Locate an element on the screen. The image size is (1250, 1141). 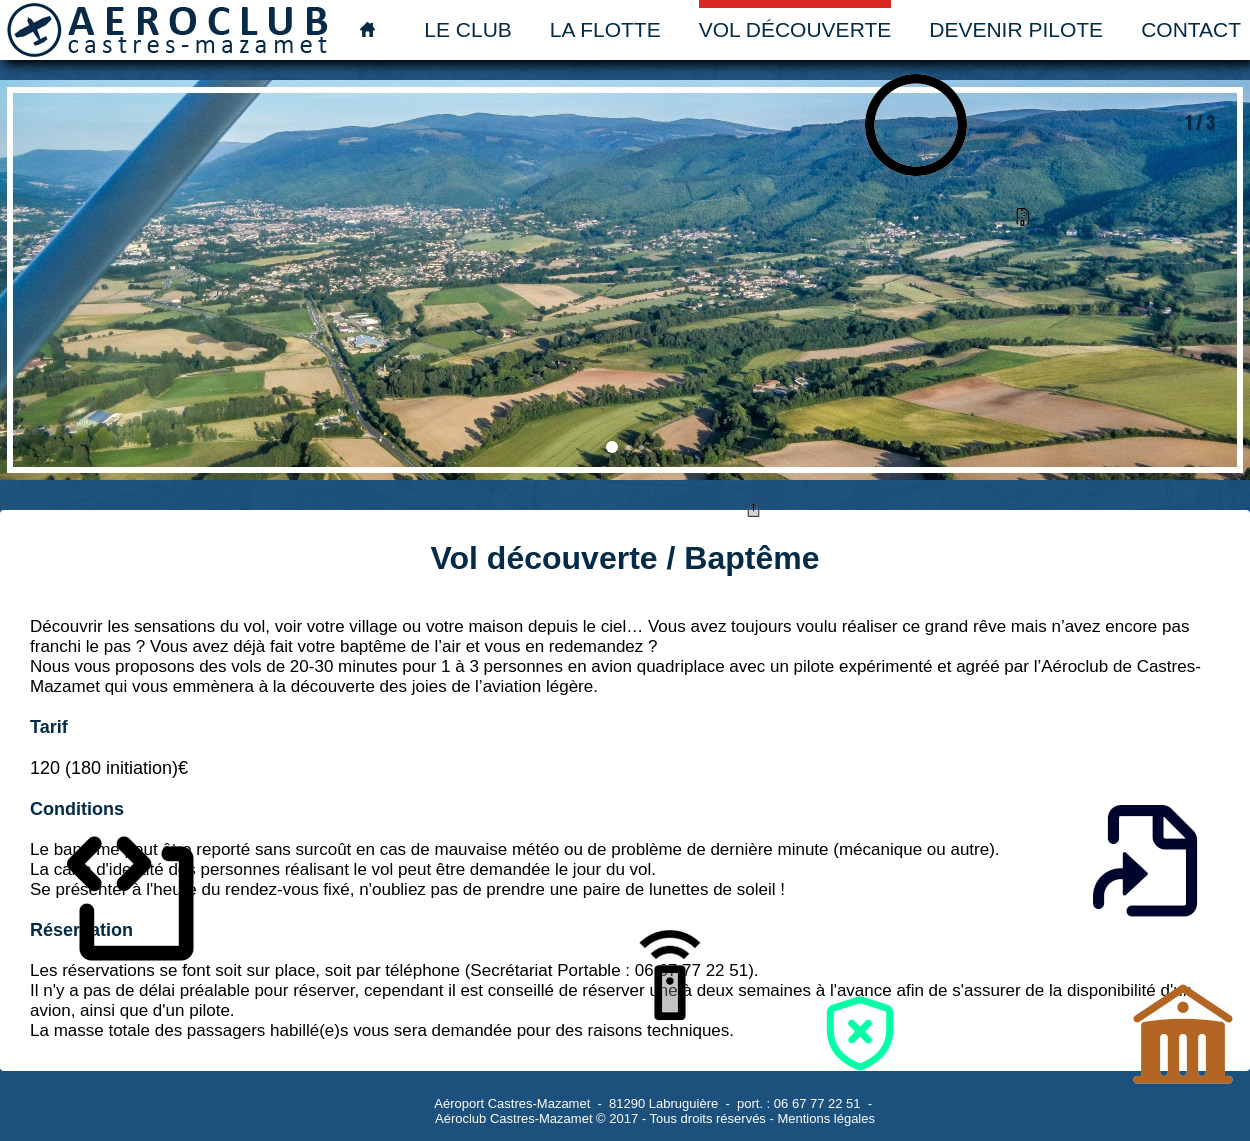
insert a code block or snippet is located at coordinates (136, 903).